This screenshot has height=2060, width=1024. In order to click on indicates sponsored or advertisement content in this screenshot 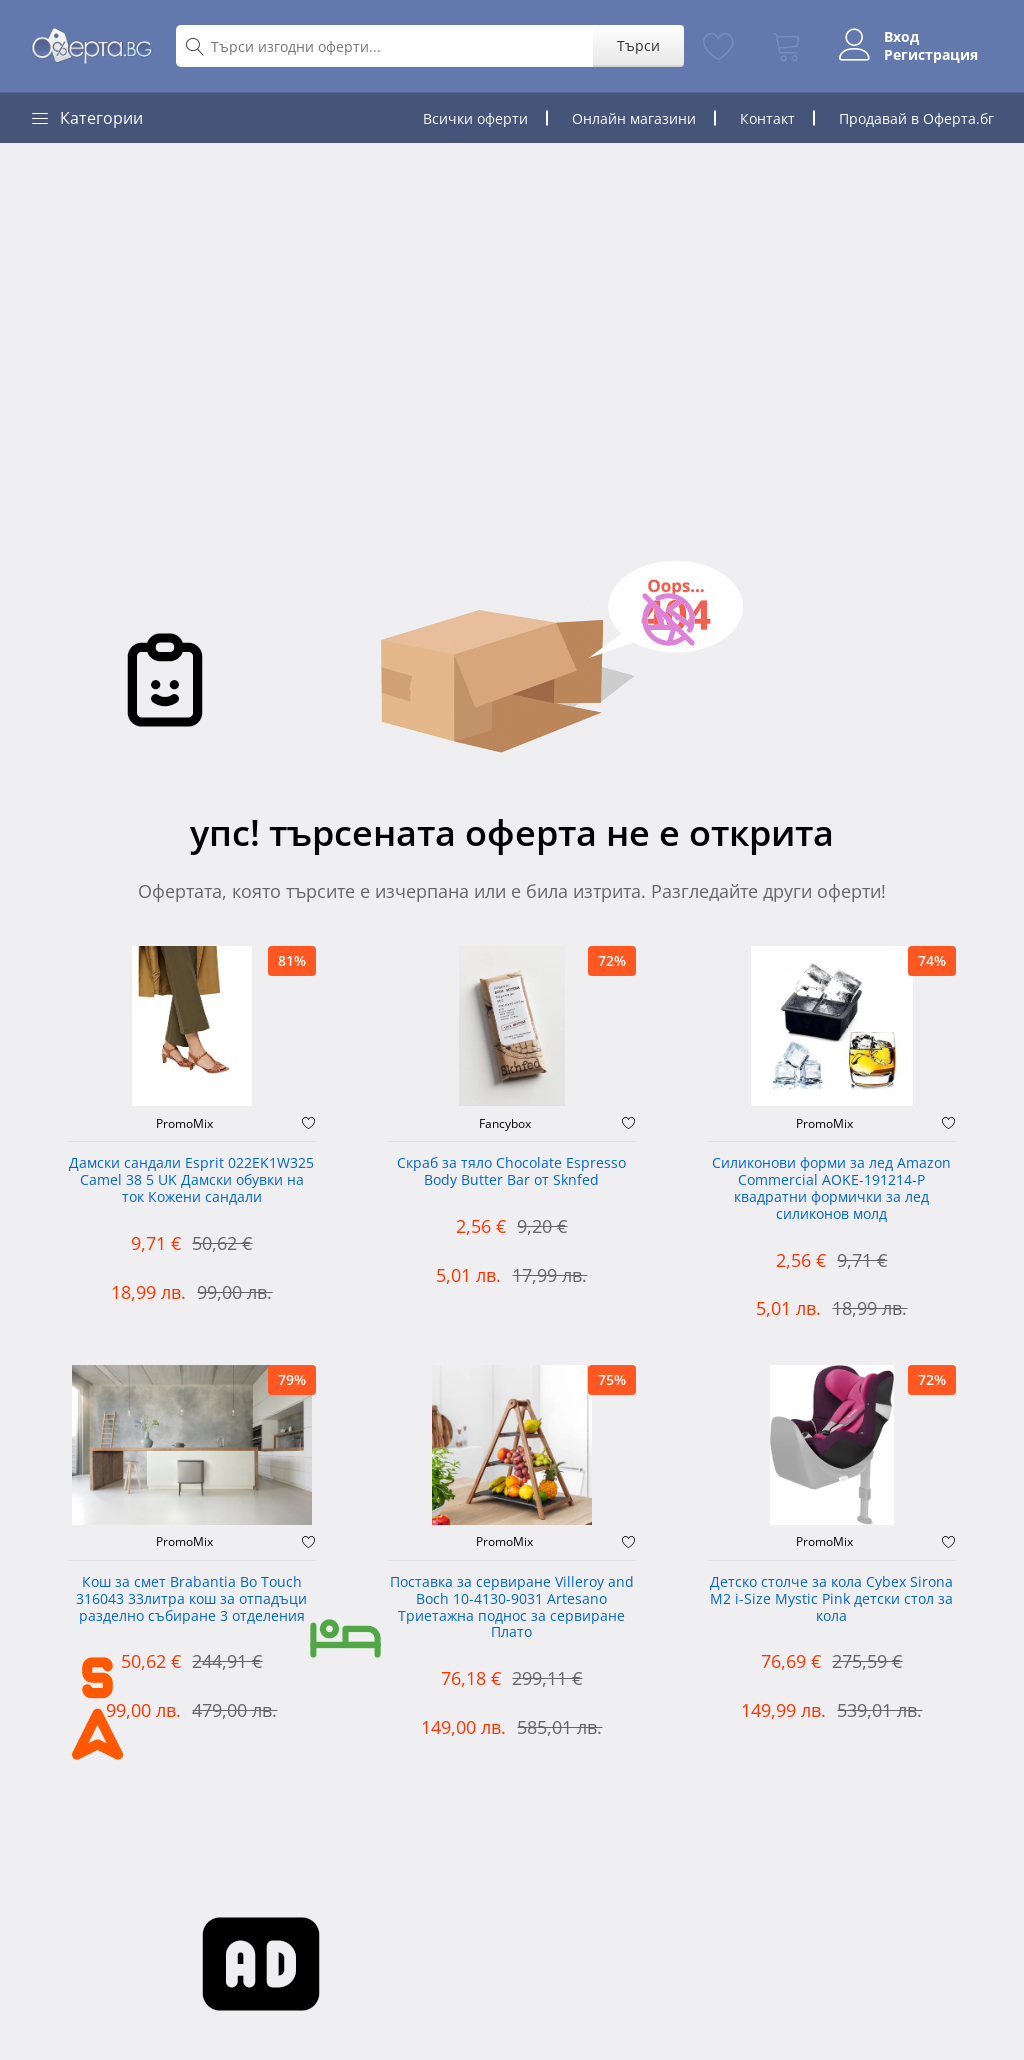, I will do `click(261, 1964)`.